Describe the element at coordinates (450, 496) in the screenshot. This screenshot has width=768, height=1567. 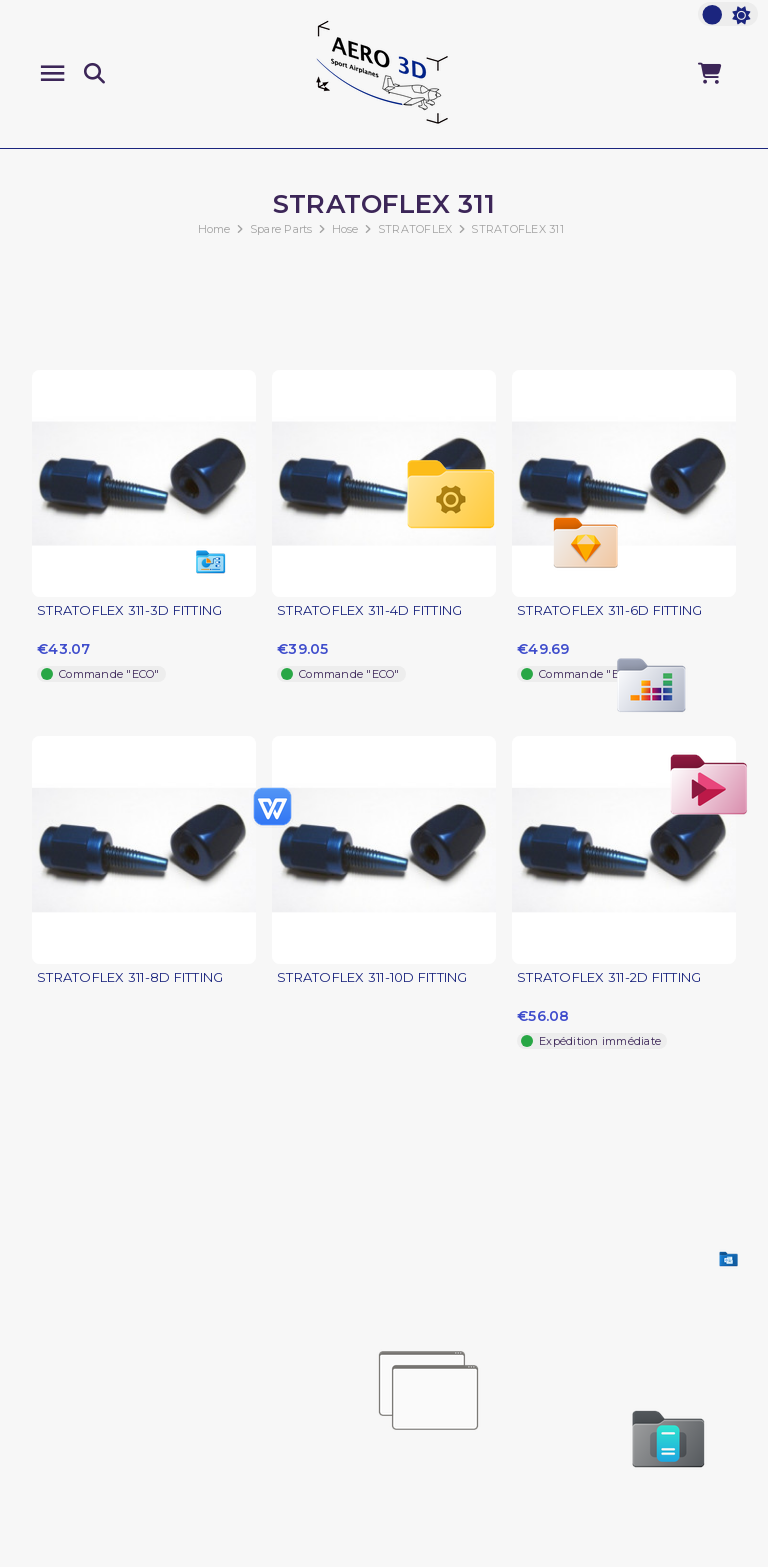
I see `open folder settings or configuration options` at that location.